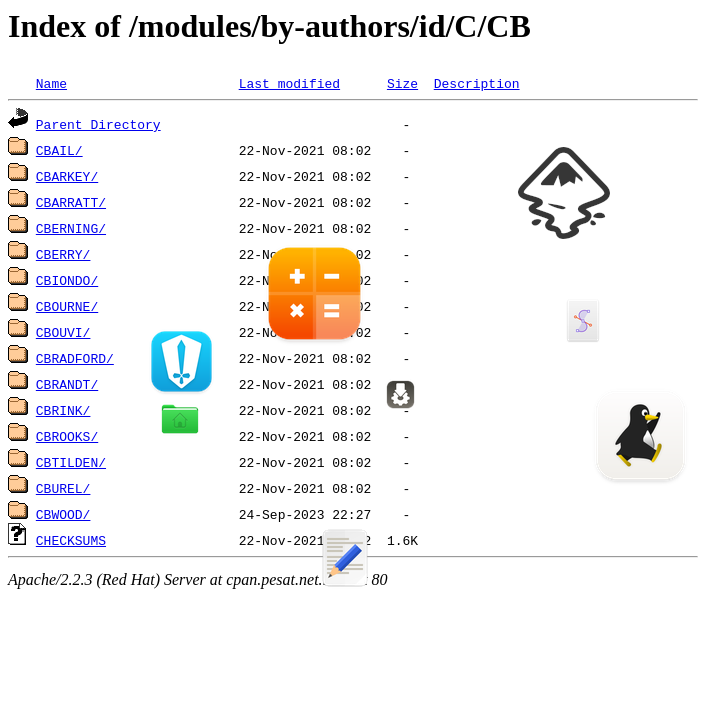 Image resolution: width=706 pixels, height=720 pixels. Describe the element at coordinates (180, 419) in the screenshot. I see `open your home folder` at that location.